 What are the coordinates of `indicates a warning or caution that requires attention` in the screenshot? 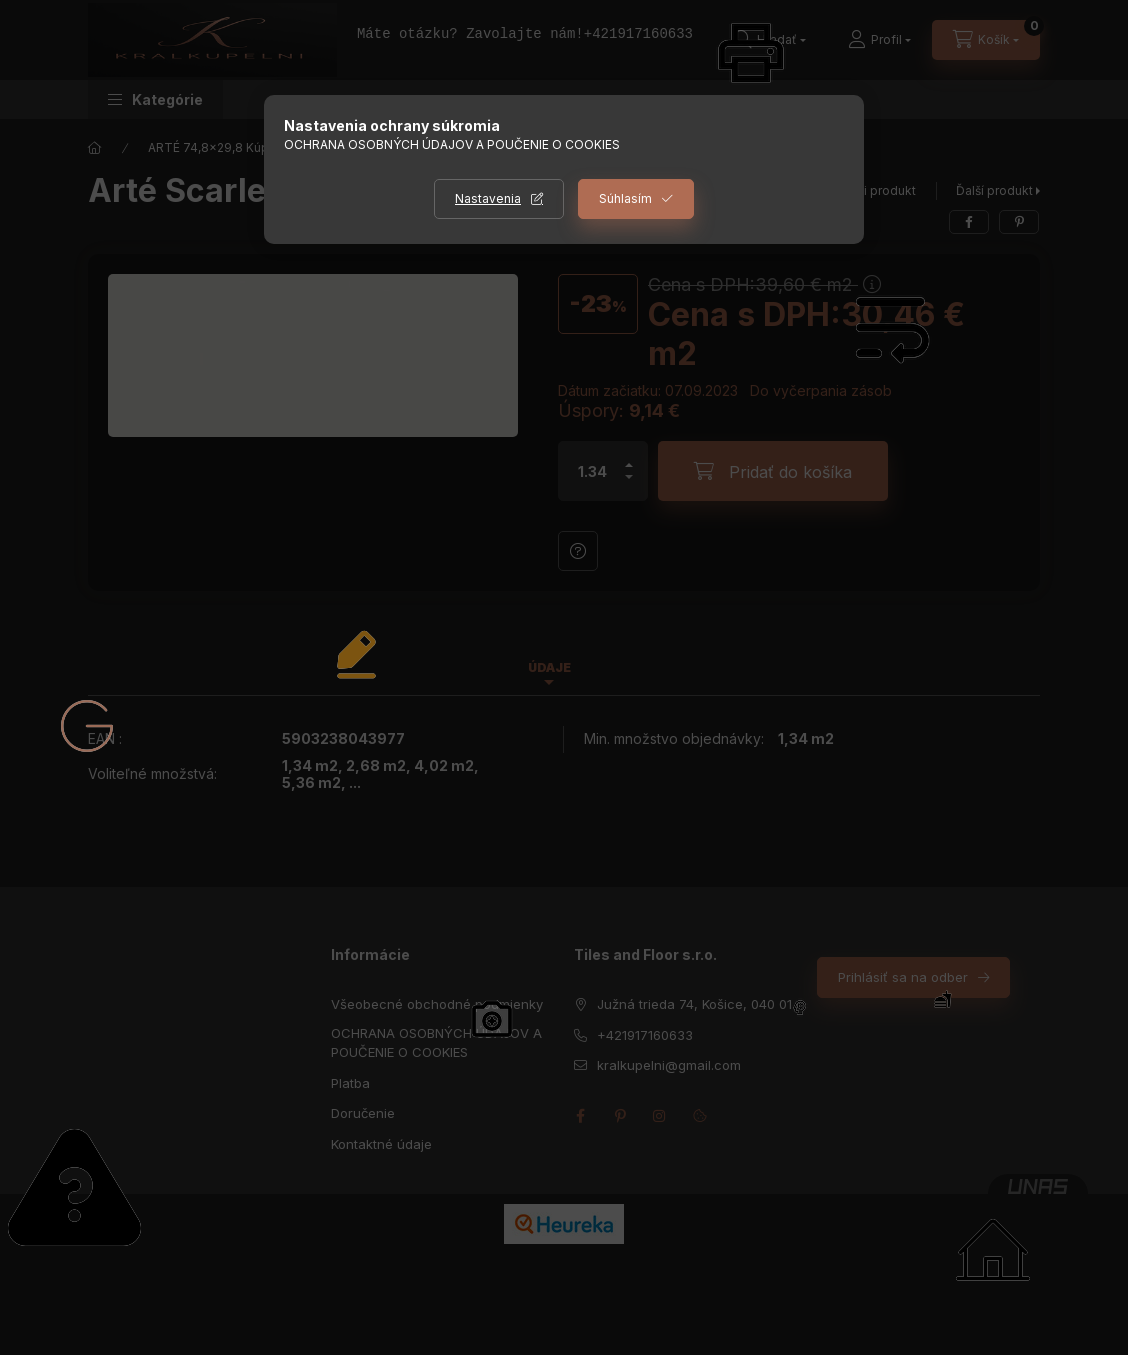 It's located at (74, 1191).